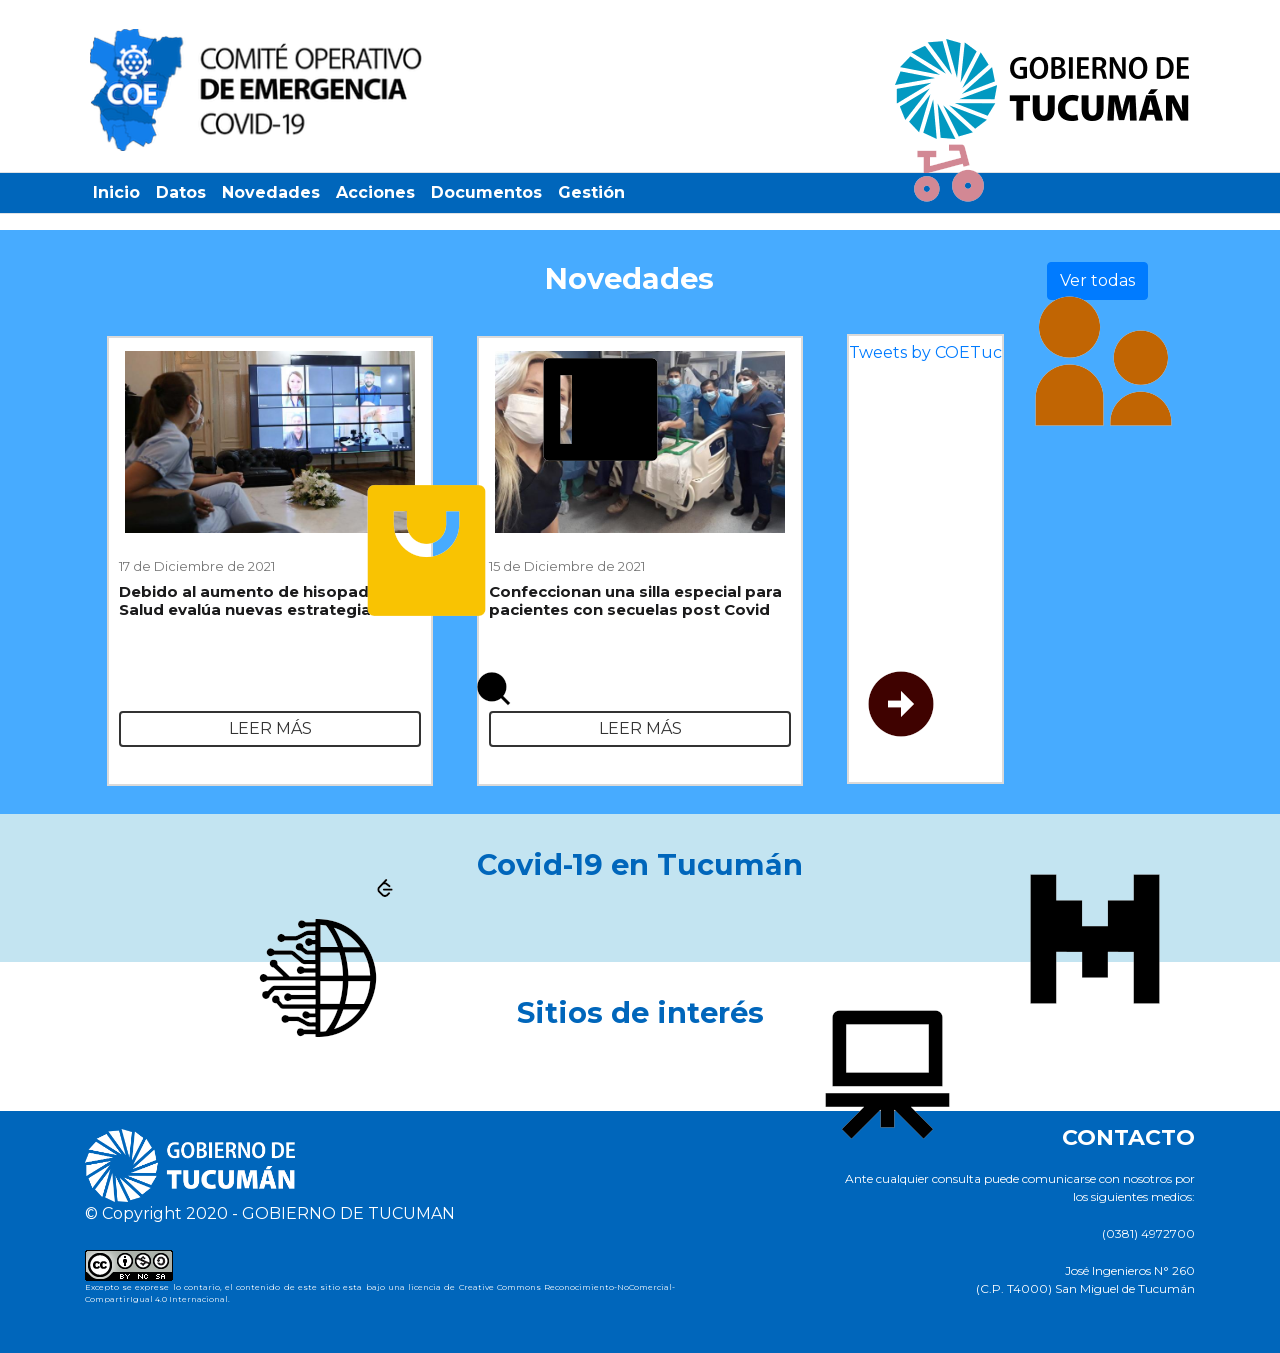  I want to click on search for content or items, so click(493, 688).